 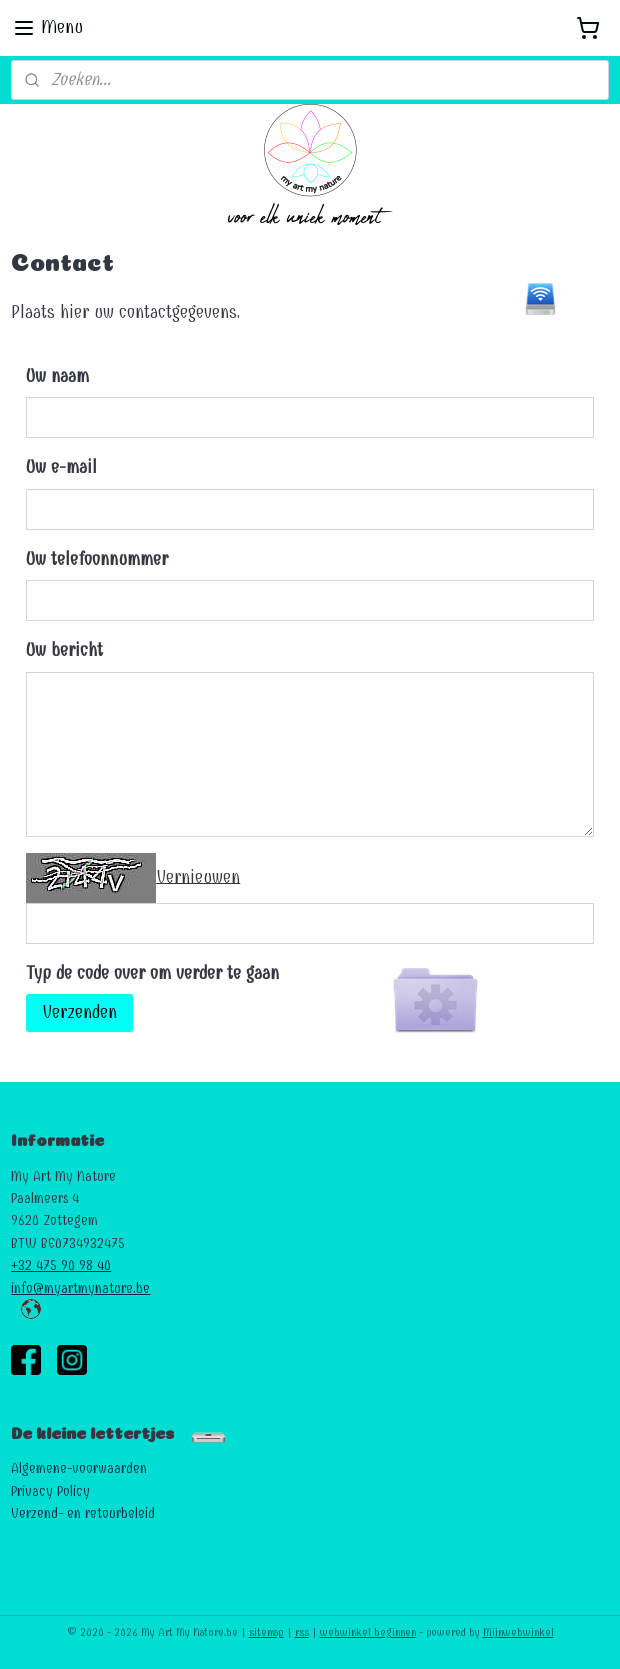 What do you see at coordinates (208, 1432) in the screenshot?
I see `represents a mac mini device in system settings` at bounding box center [208, 1432].